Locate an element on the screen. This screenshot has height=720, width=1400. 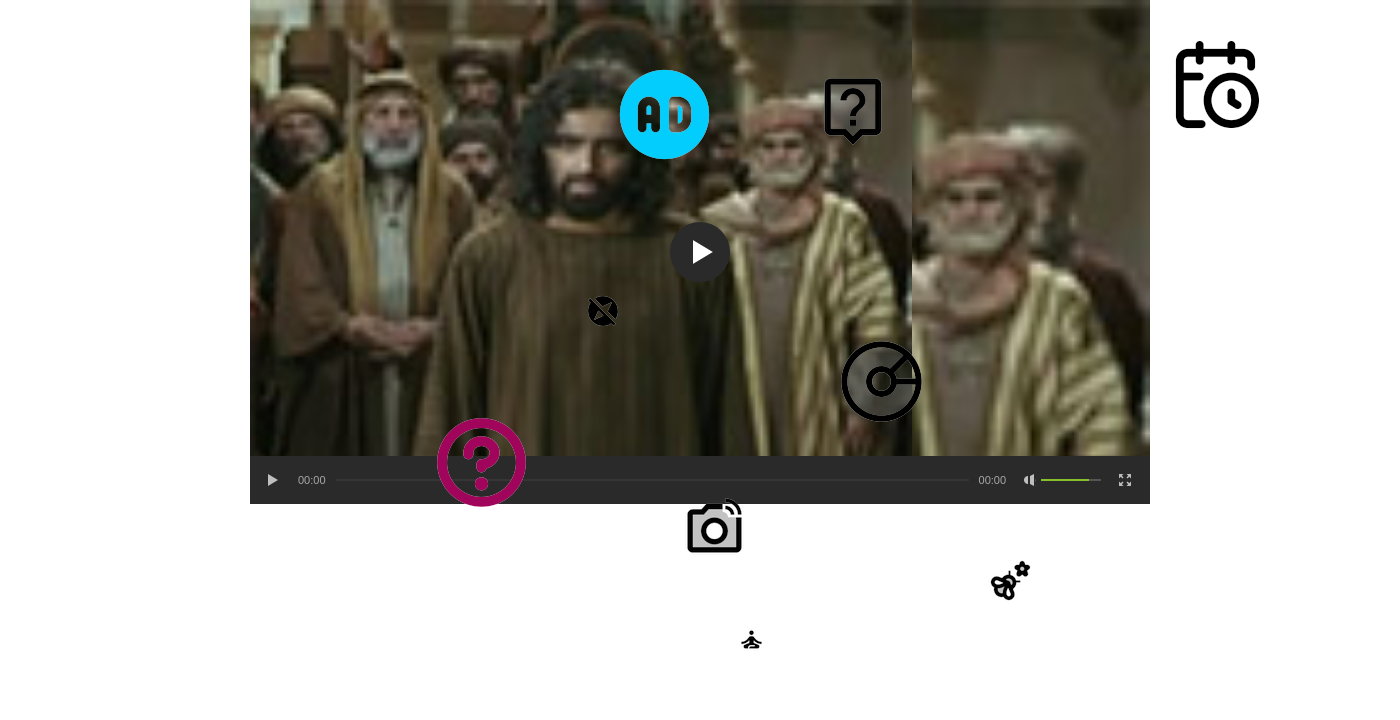
access help or FAQ section is located at coordinates (481, 462).